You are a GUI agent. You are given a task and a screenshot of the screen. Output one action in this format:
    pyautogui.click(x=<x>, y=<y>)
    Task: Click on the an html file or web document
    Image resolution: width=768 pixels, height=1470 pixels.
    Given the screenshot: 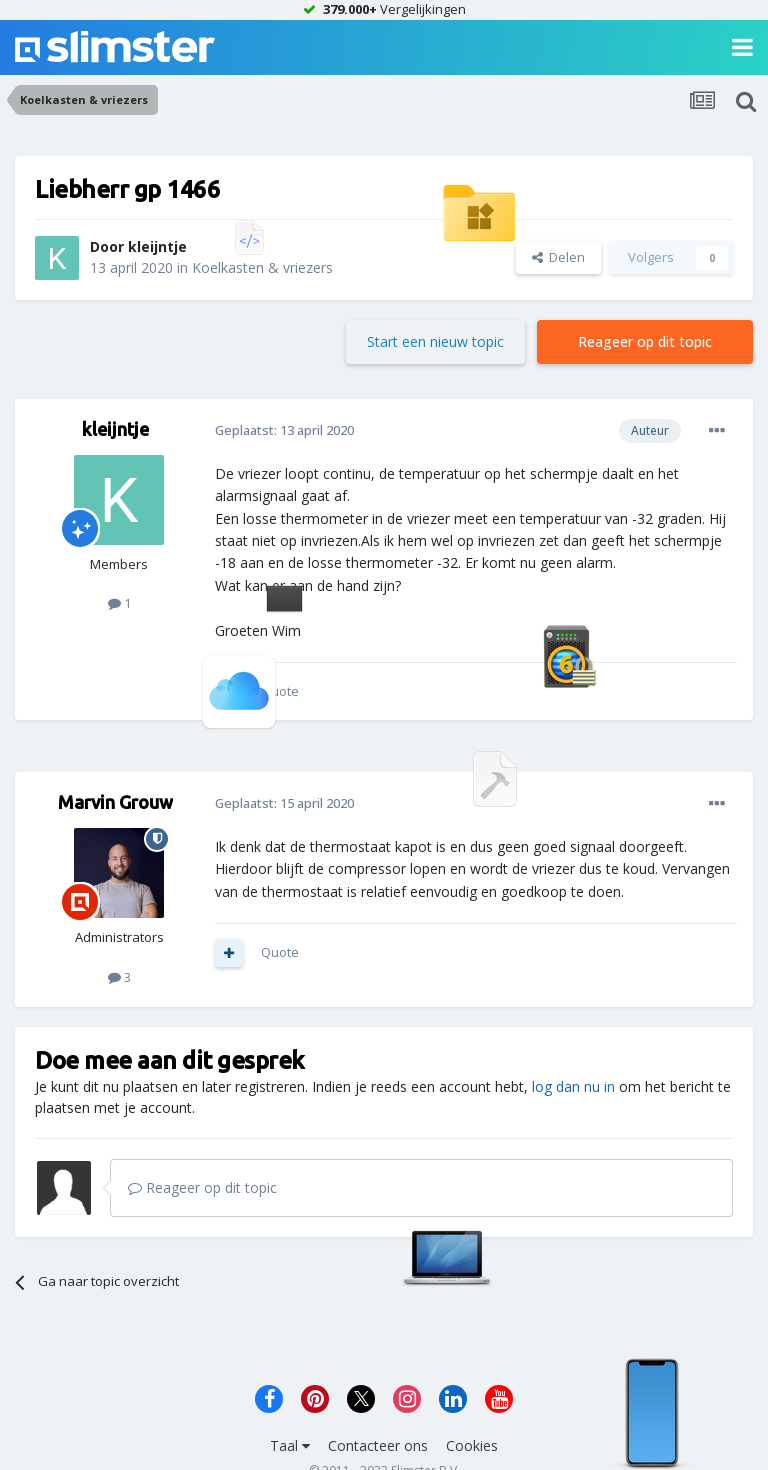 What is the action you would take?
    pyautogui.click(x=249, y=237)
    